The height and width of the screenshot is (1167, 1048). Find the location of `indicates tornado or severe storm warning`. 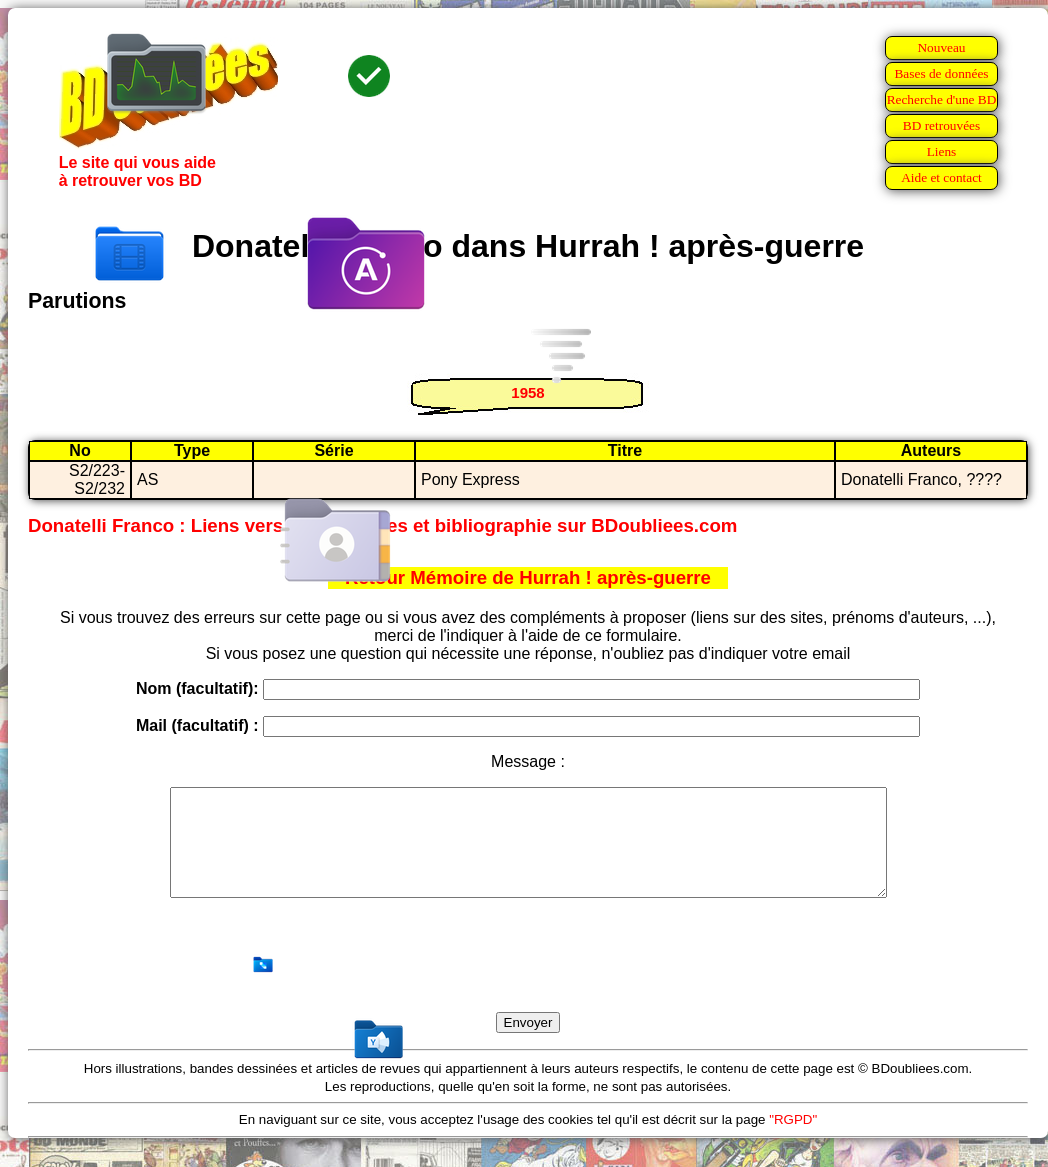

indicates tornado or severe storm warning is located at coordinates (561, 356).